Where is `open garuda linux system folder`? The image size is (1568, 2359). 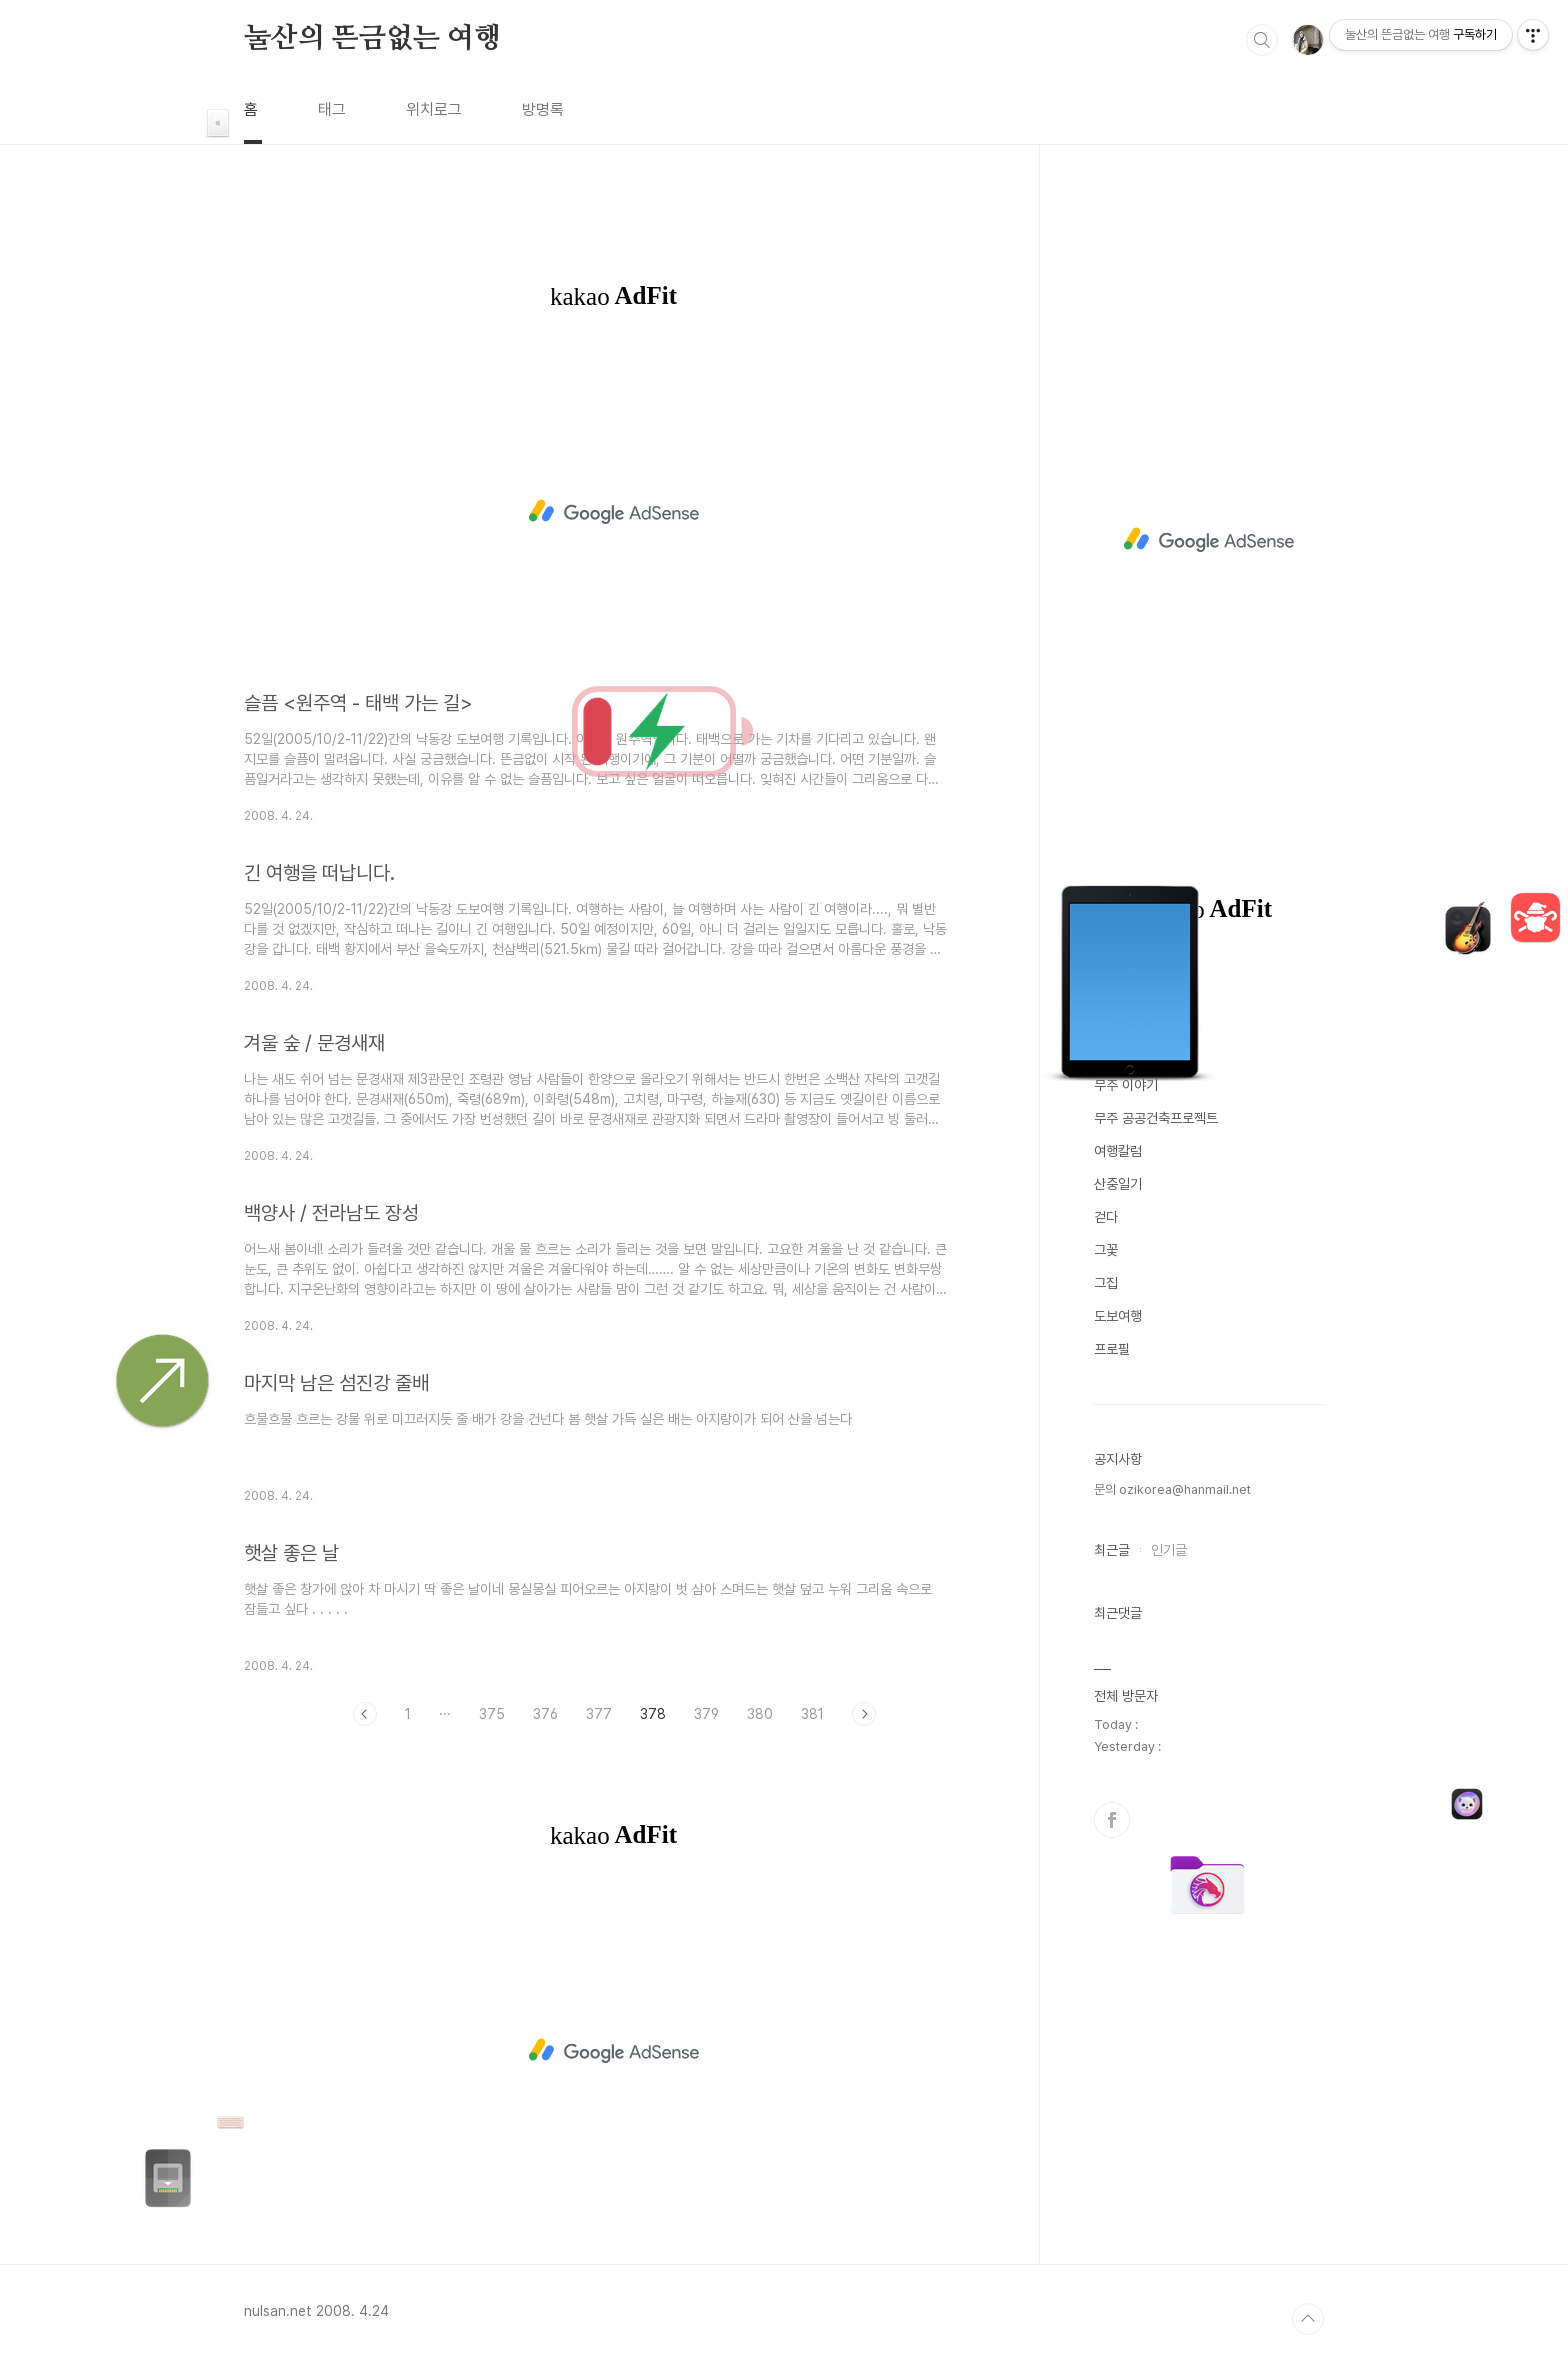 open garuda linux system folder is located at coordinates (1207, 1887).